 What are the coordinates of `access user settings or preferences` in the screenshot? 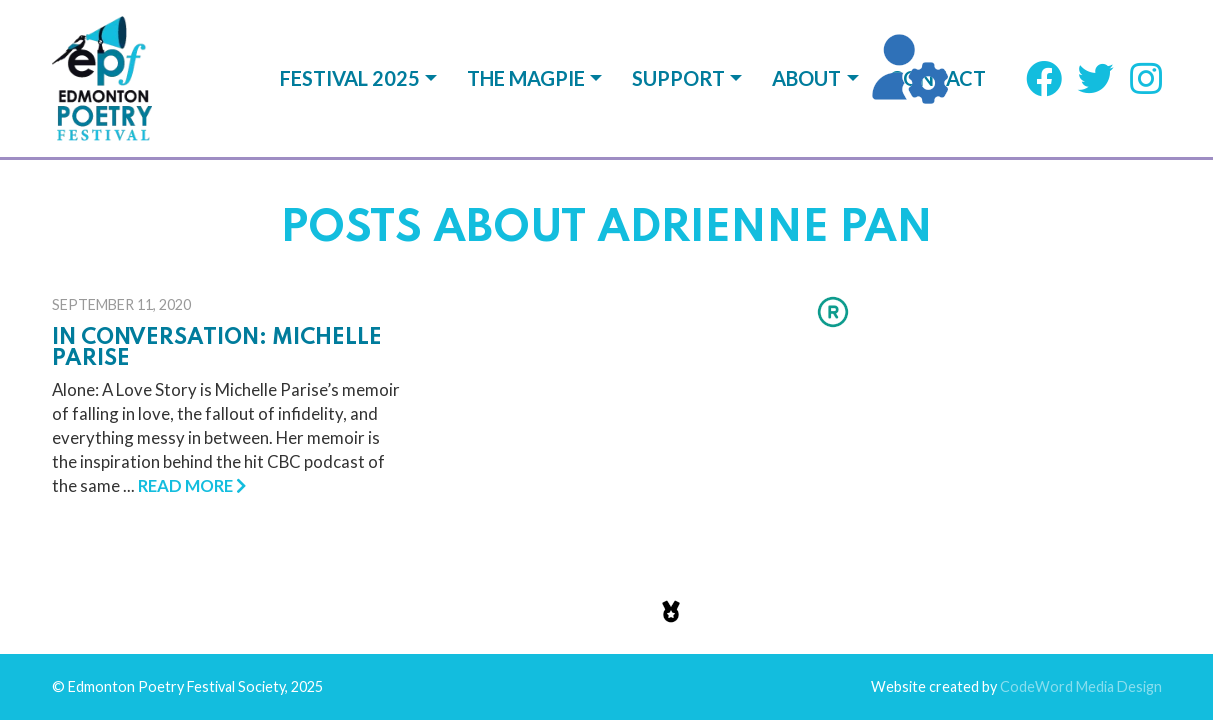 It's located at (907, 66).